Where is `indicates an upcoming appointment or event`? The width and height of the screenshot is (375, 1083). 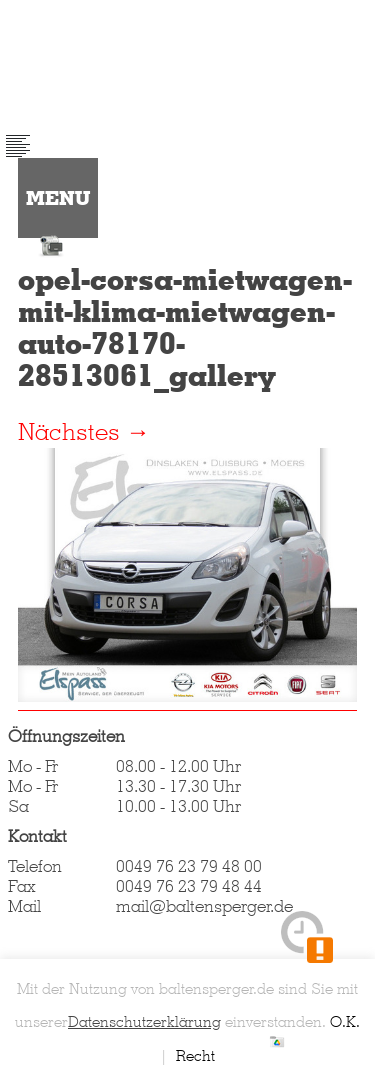 indicates an upcoming appointment or event is located at coordinates (307, 937).